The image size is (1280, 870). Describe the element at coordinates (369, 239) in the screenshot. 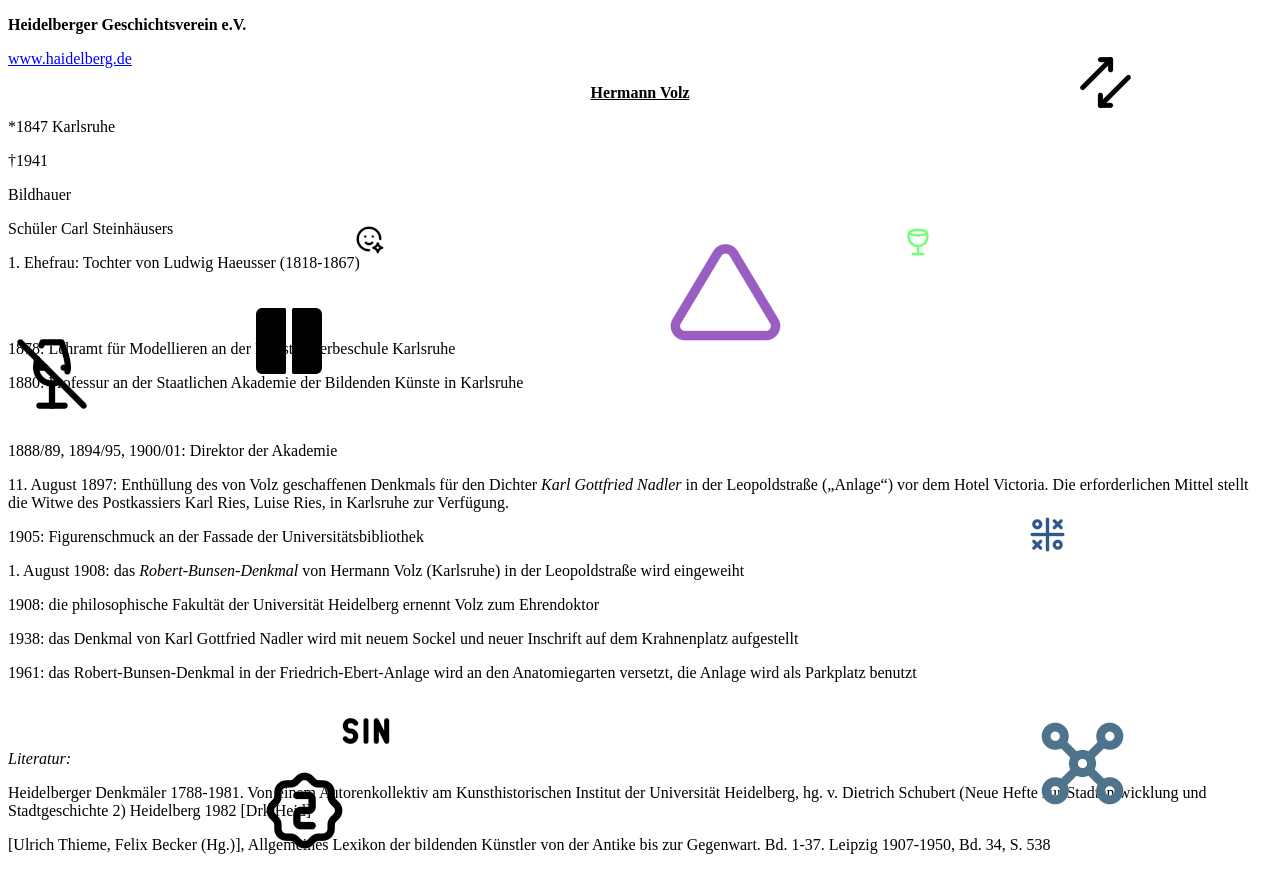

I see `add a reaction or emoji` at that location.